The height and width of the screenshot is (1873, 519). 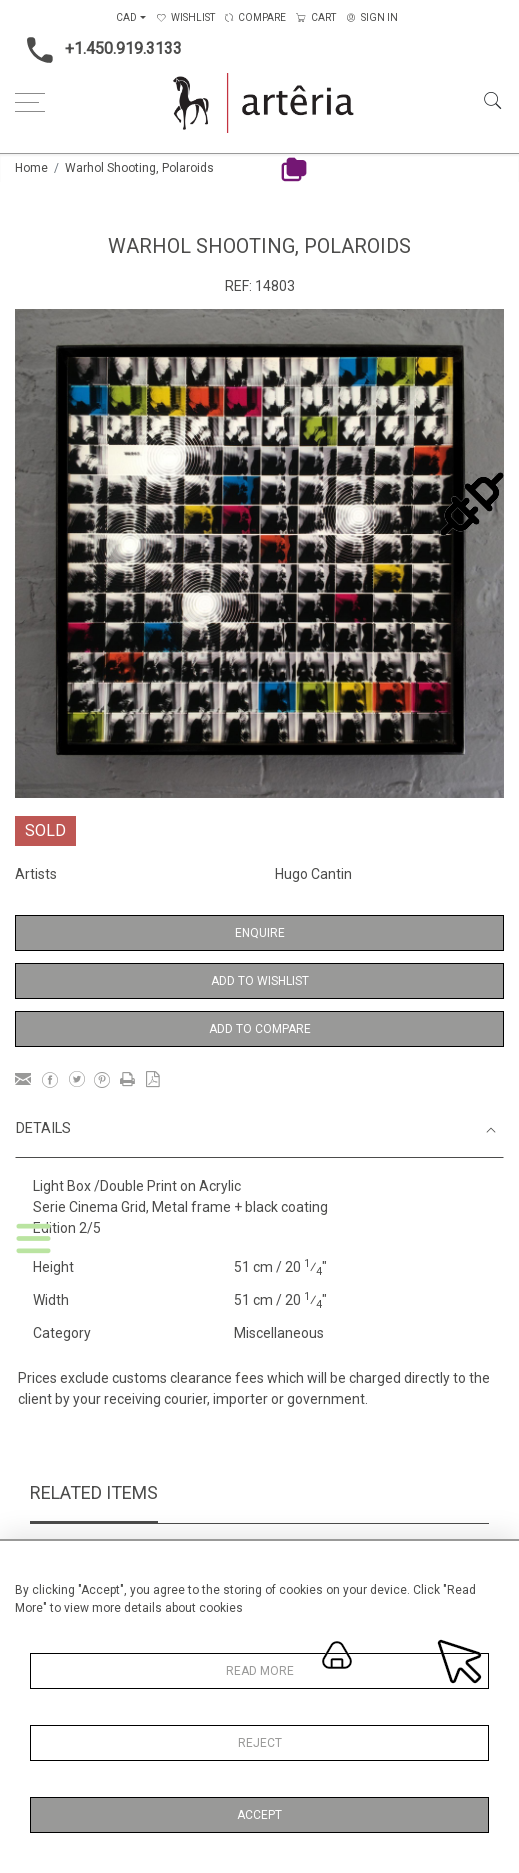 I want to click on connect or establish a connection, so click(x=472, y=504).